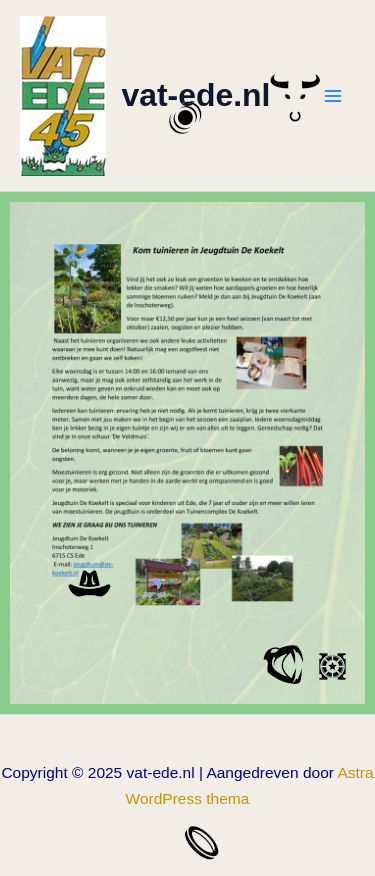 The height and width of the screenshot is (876, 375). I want to click on imperial faction or empire team selector, so click(332, 666).